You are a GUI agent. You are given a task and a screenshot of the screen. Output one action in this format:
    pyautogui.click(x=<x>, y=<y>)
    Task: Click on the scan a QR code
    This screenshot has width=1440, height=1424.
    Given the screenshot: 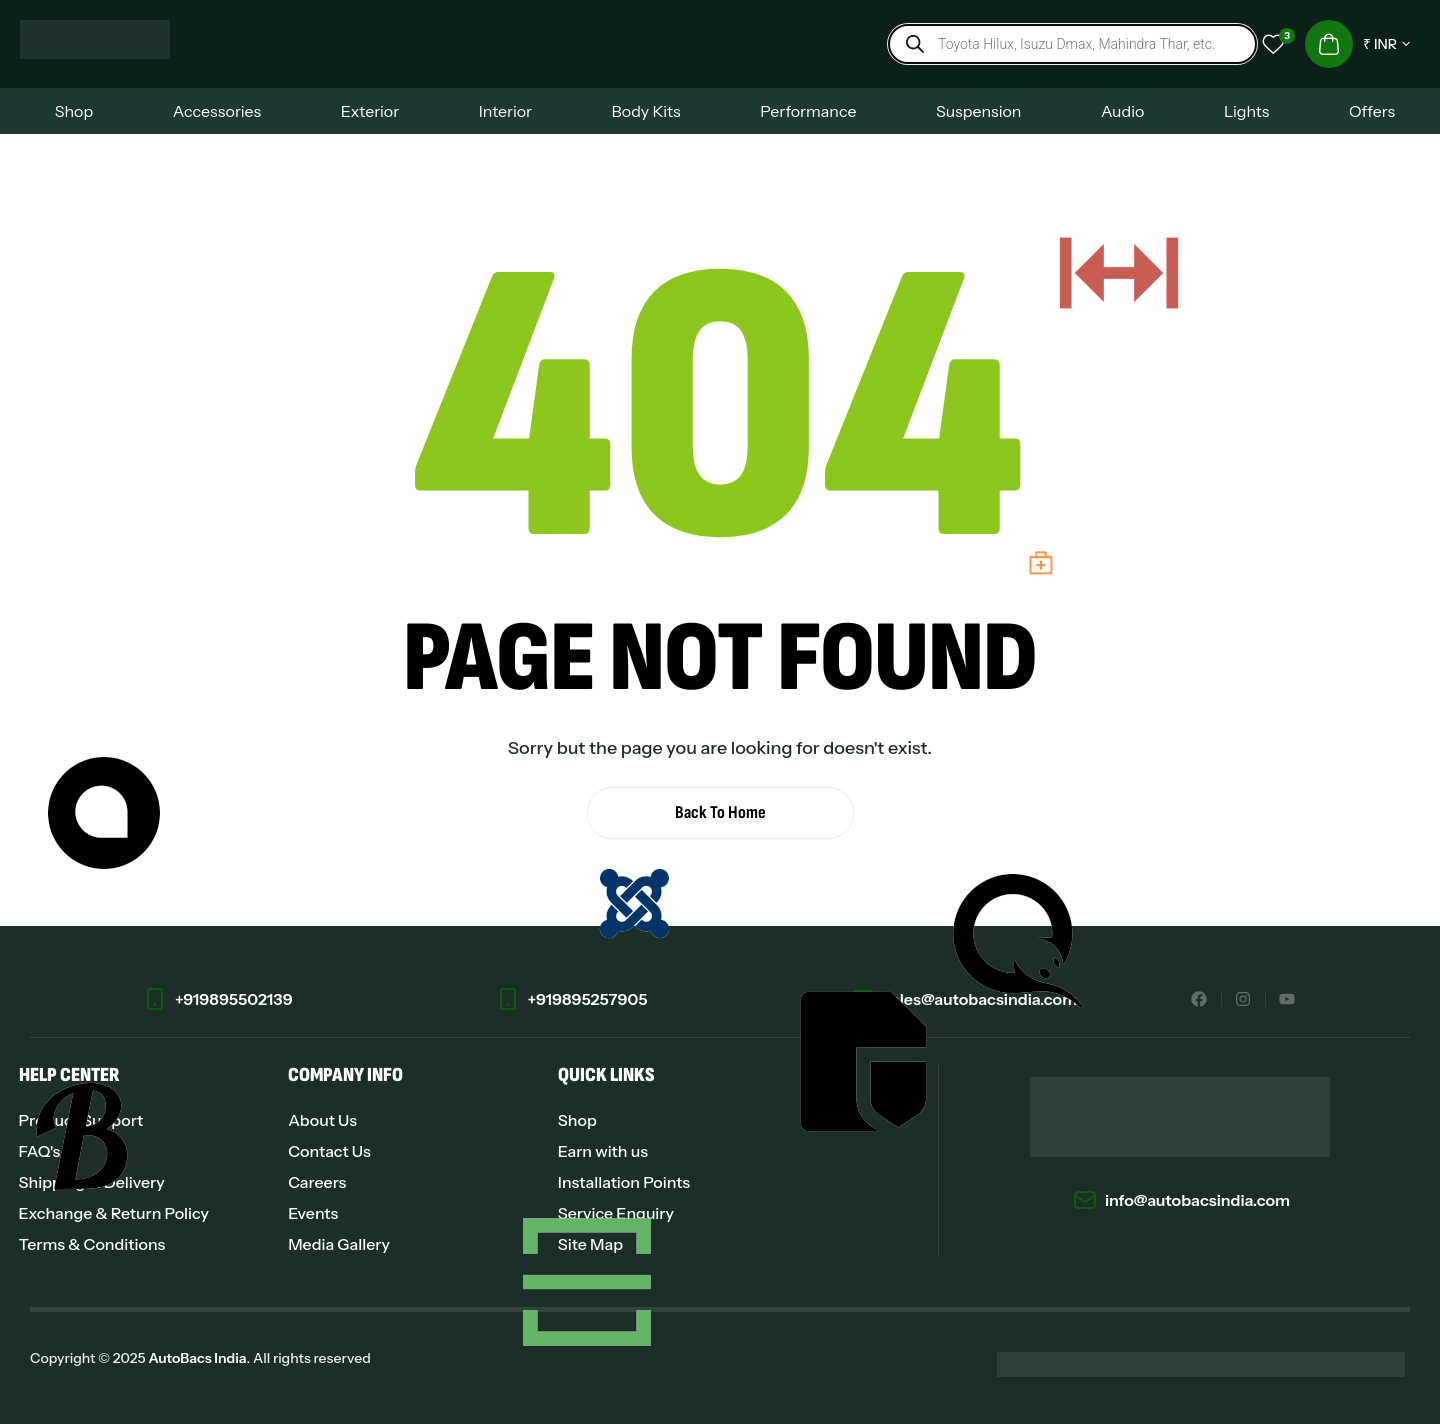 What is the action you would take?
    pyautogui.click(x=587, y=1282)
    